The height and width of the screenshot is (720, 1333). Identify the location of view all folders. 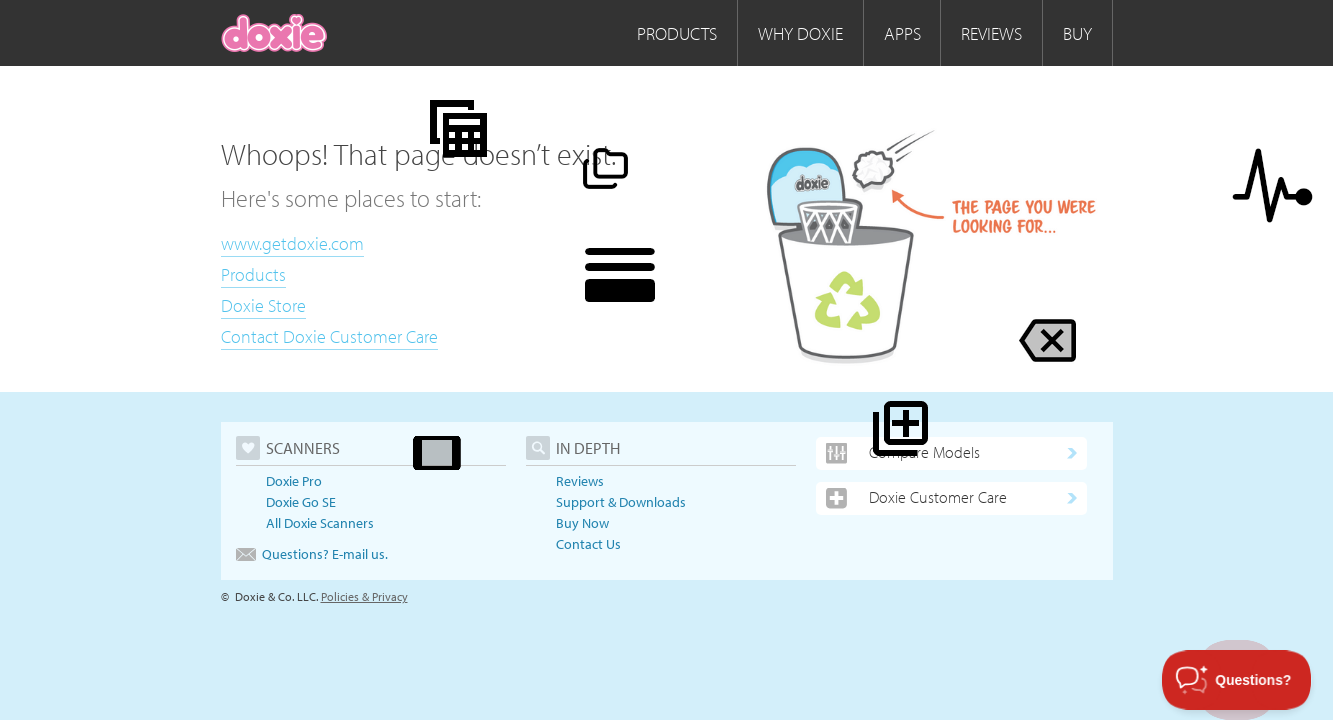
(605, 168).